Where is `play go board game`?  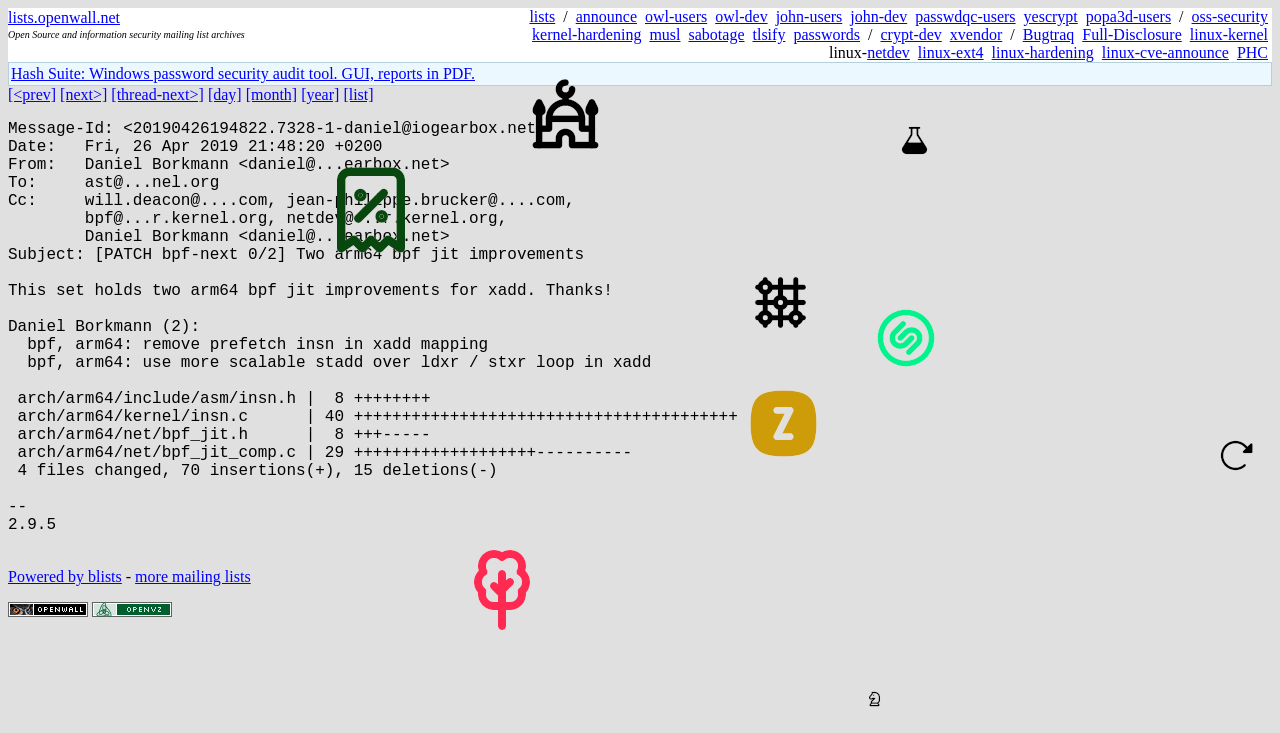 play go board game is located at coordinates (780, 302).